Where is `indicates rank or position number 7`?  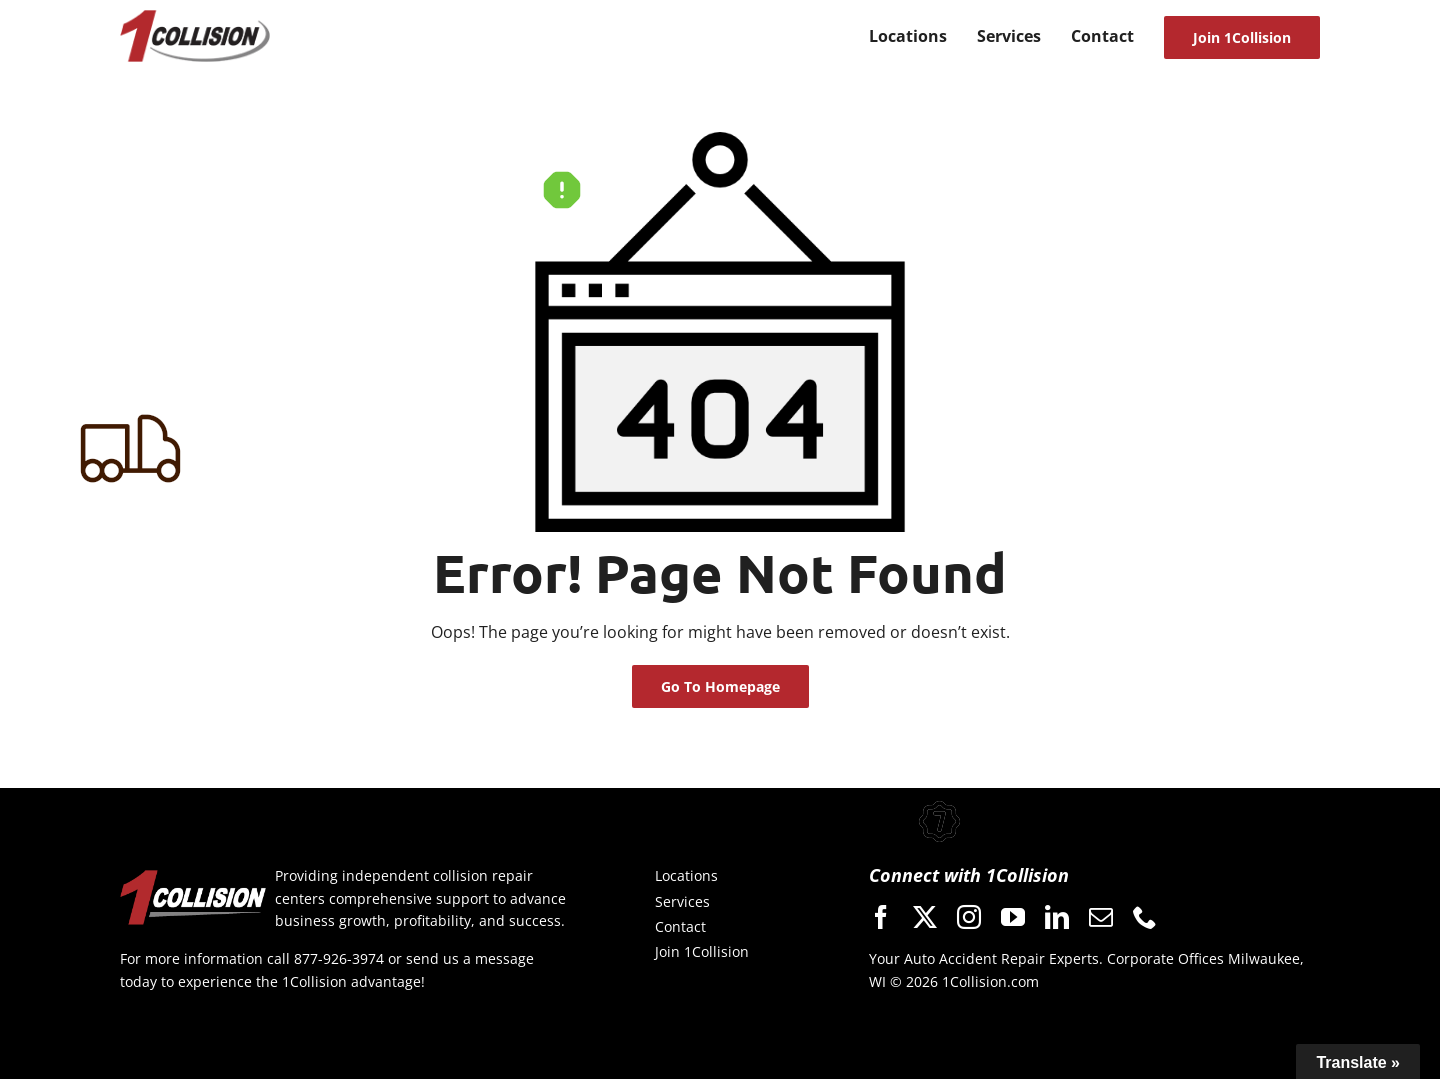
indicates rank or position number 7 is located at coordinates (939, 821).